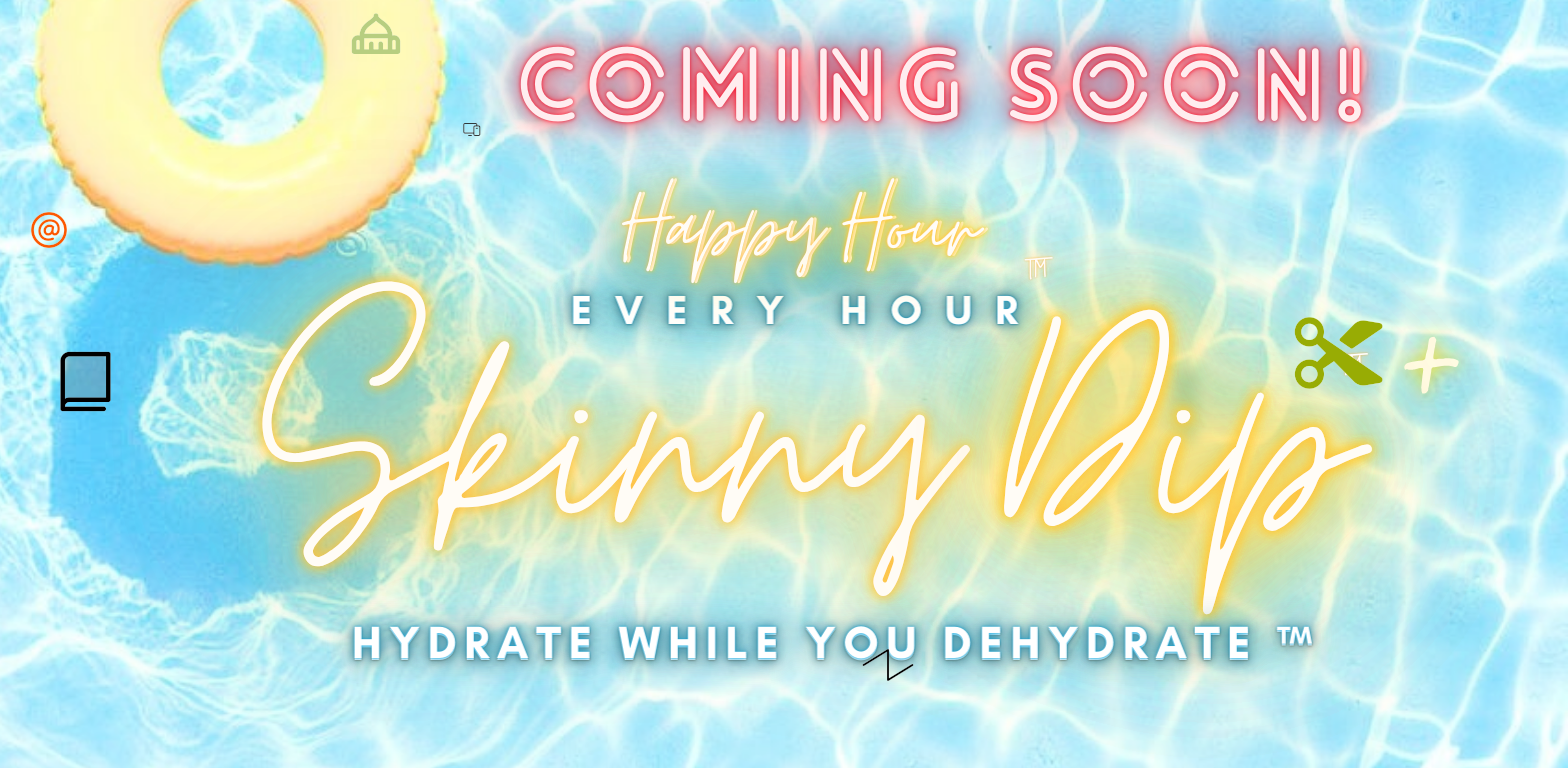 The image size is (1568, 768). Describe the element at coordinates (1337, 353) in the screenshot. I see `cut selected content` at that location.